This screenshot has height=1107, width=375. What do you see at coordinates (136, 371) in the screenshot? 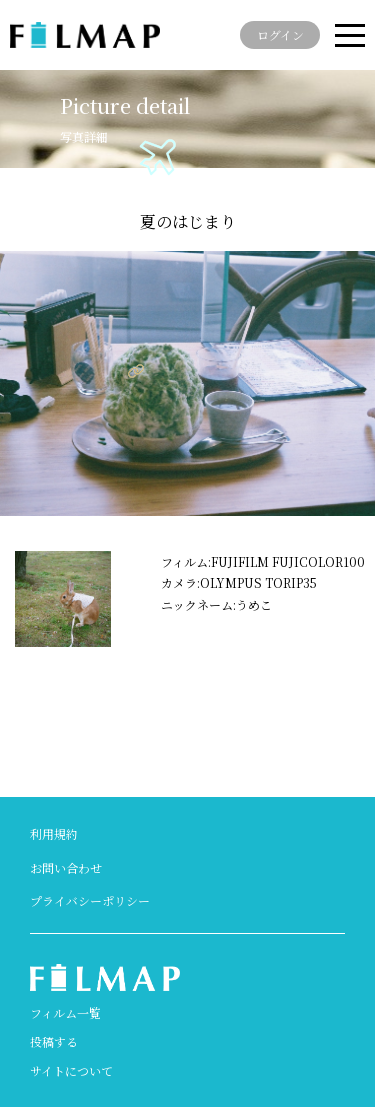
I see `copy or share a link` at bounding box center [136, 371].